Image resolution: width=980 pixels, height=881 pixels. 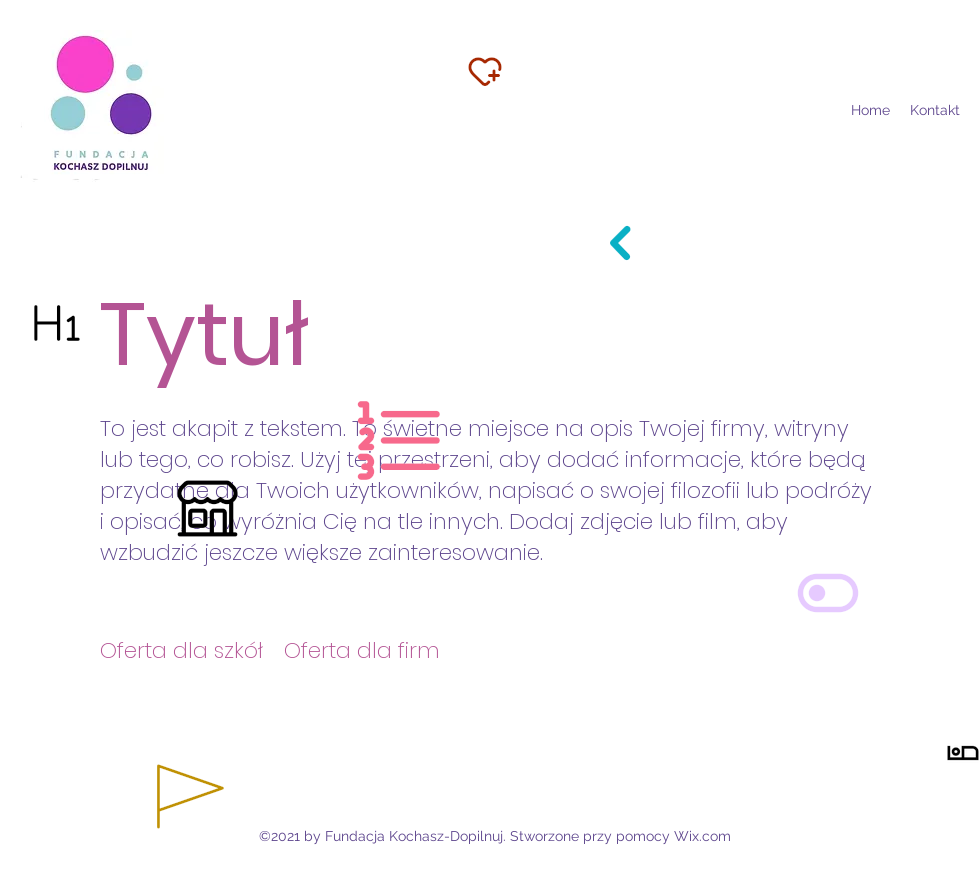 What do you see at coordinates (207, 508) in the screenshot?
I see `browse nearby stores or shops` at bounding box center [207, 508].